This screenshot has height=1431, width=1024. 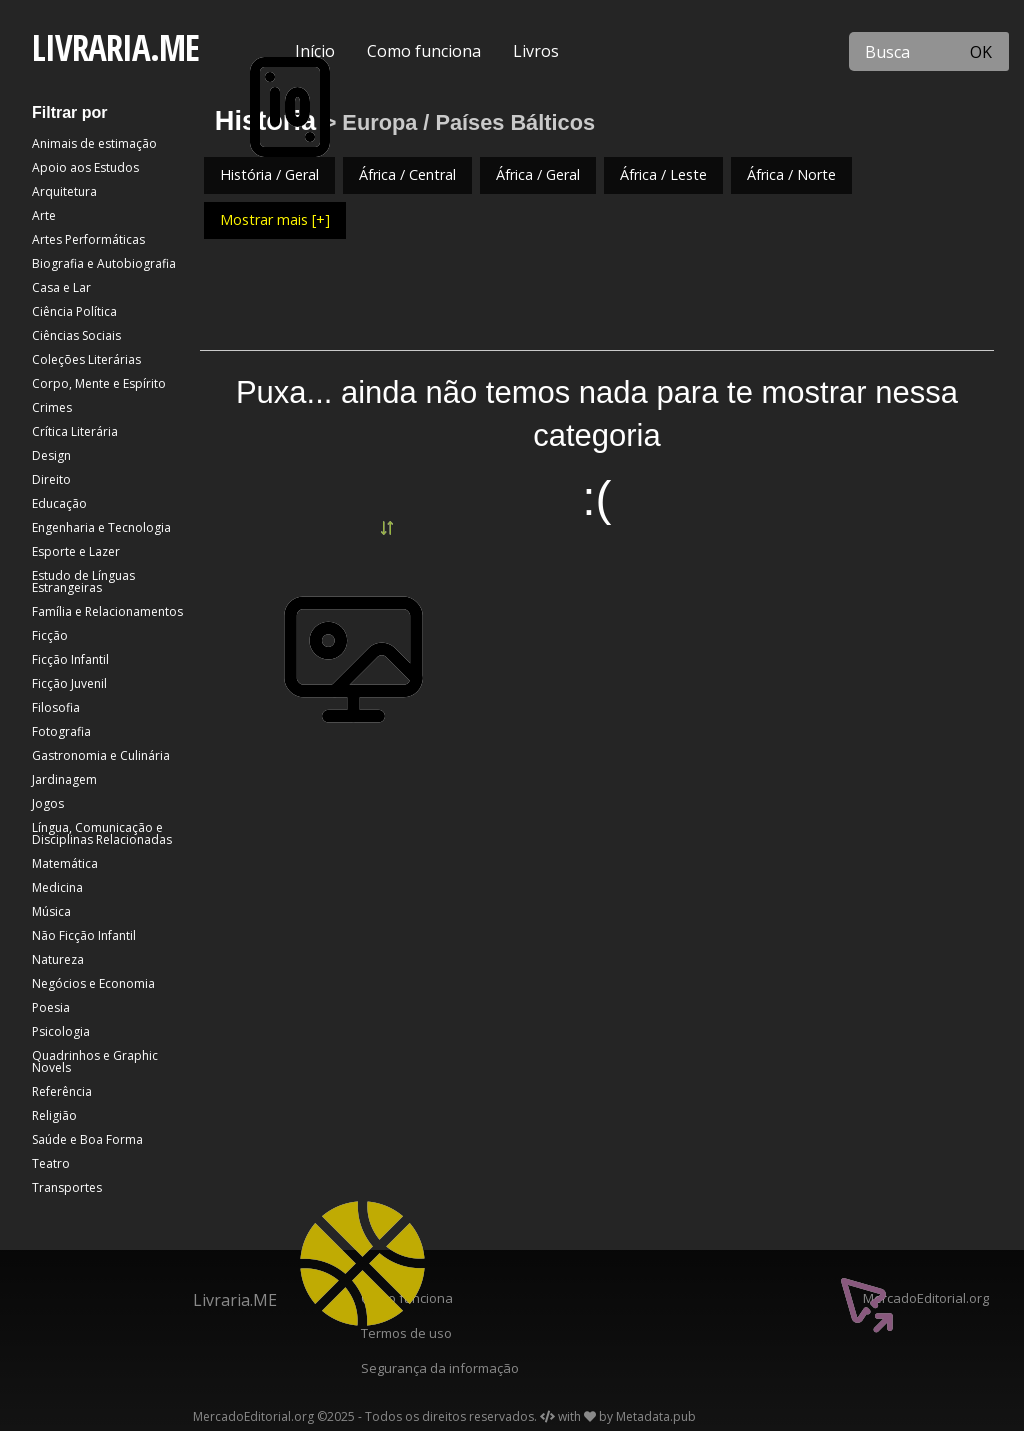 I want to click on change desktop wallpaper, so click(x=353, y=659).